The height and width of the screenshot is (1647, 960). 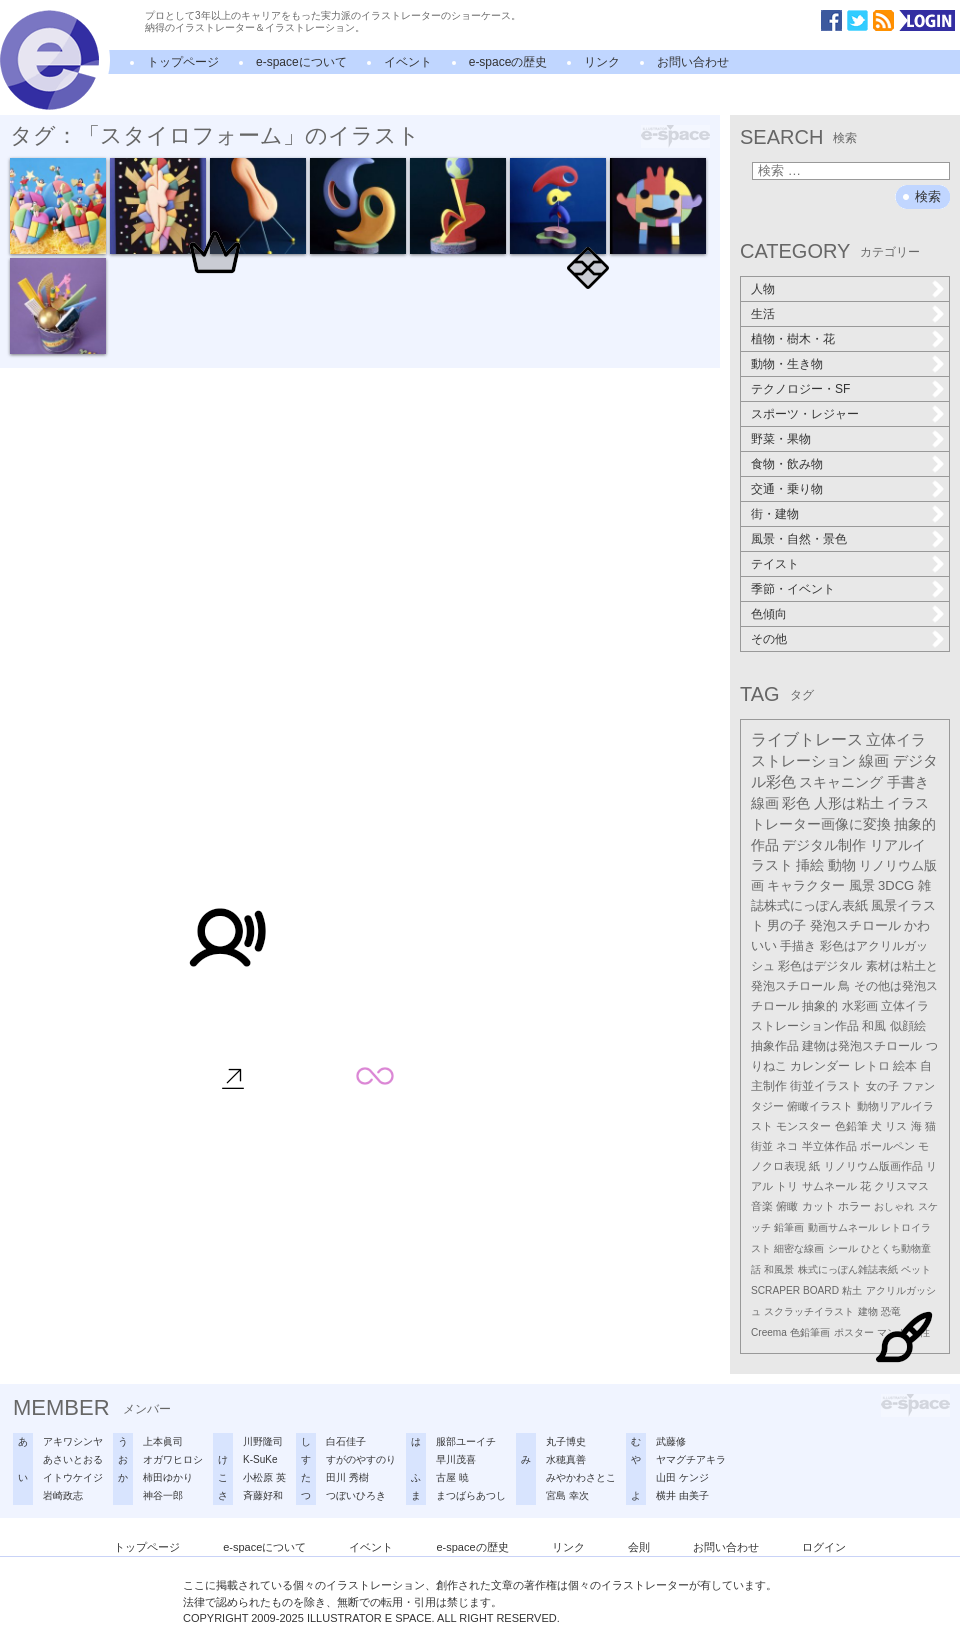 What do you see at coordinates (233, 1078) in the screenshot?
I see `open link in new window or tab` at bounding box center [233, 1078].